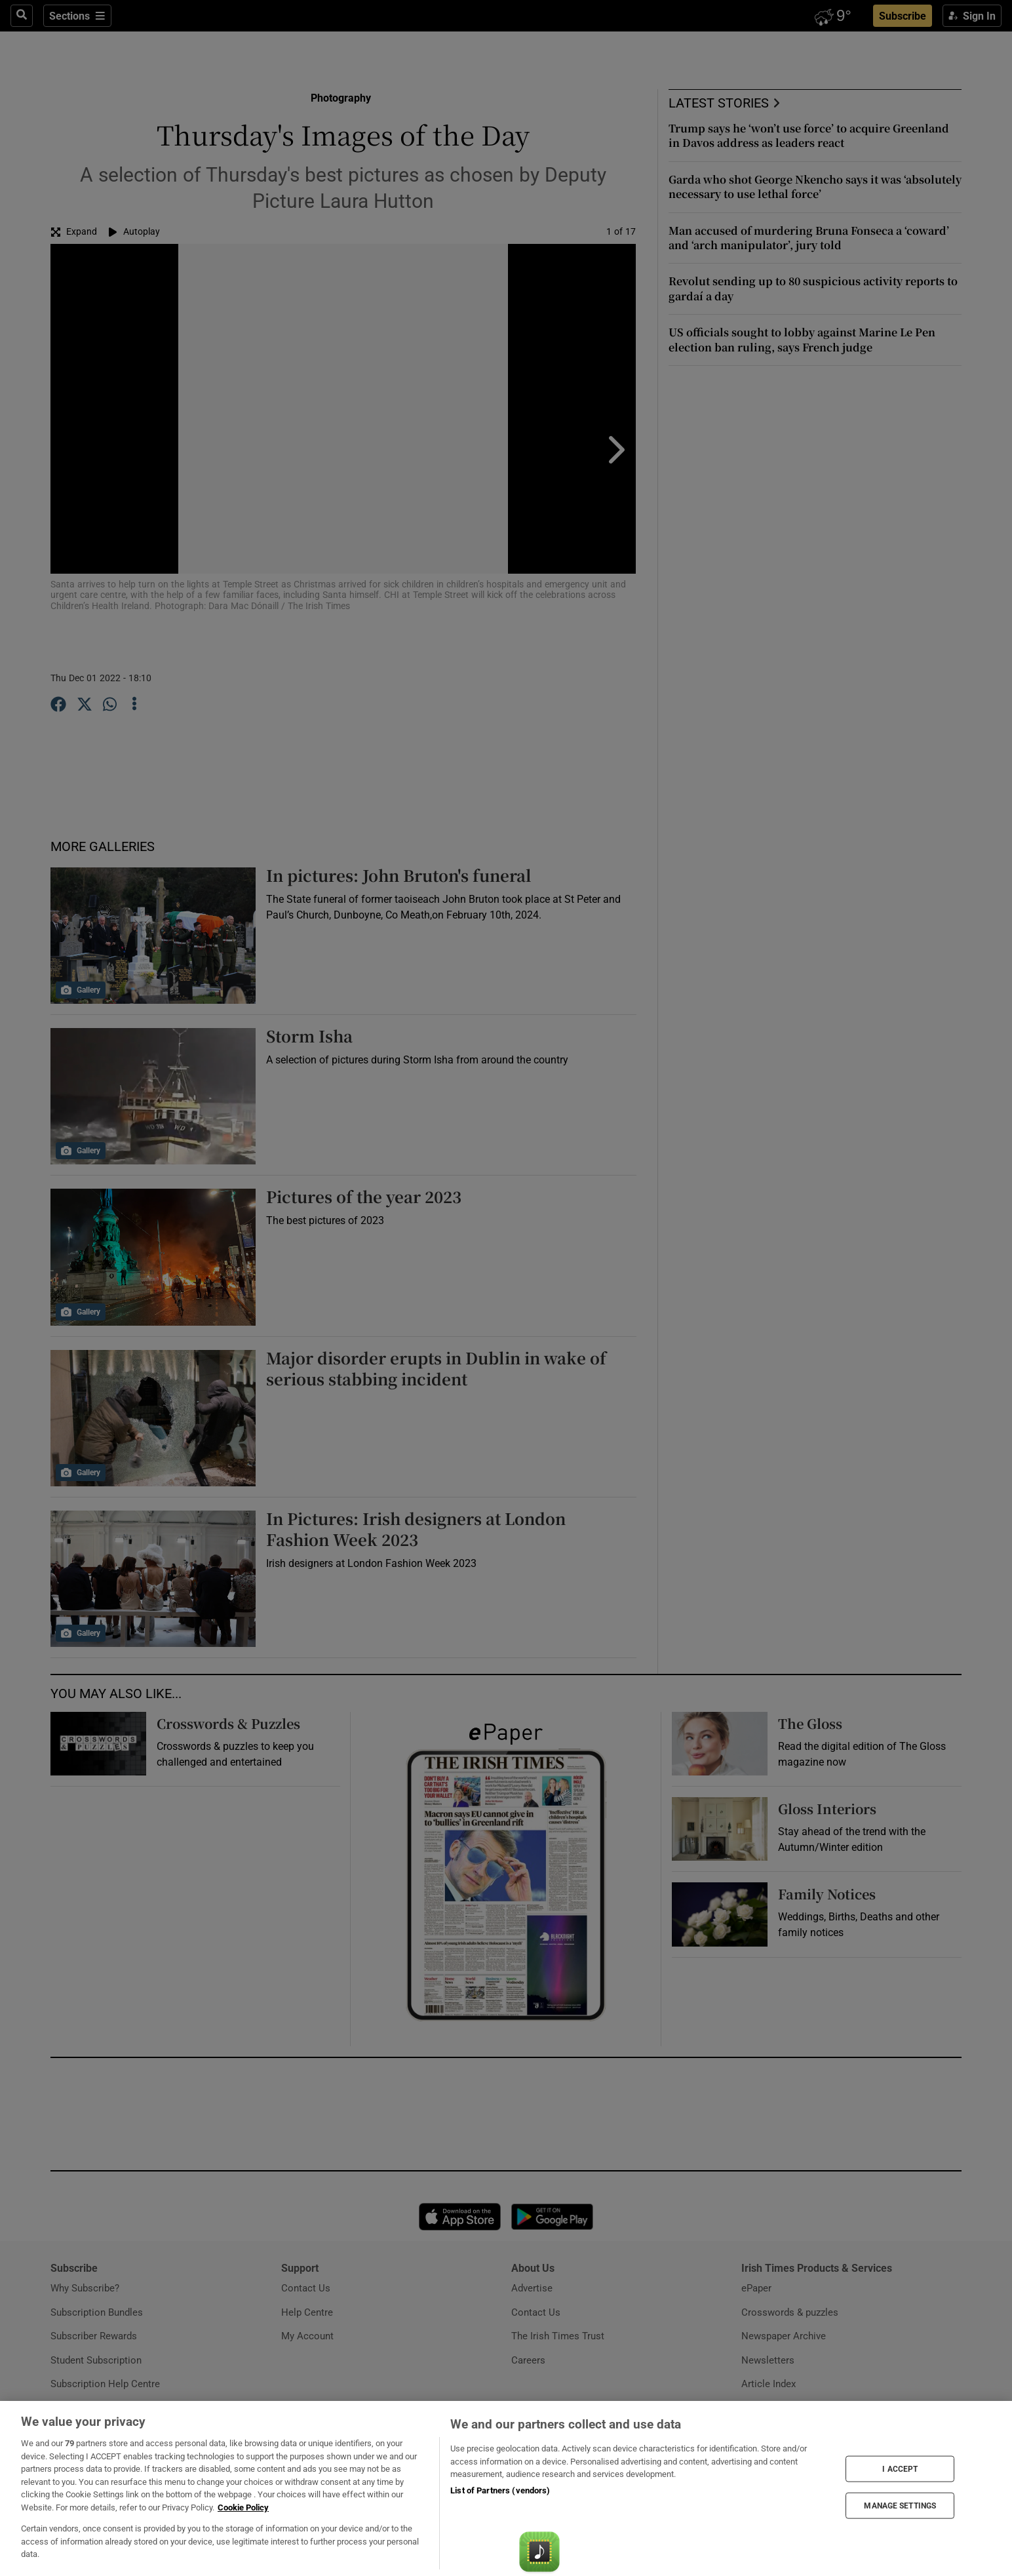 The image size is (1012, 2576). I want to click on audio card or sound hardware device, so click(539, 2552).